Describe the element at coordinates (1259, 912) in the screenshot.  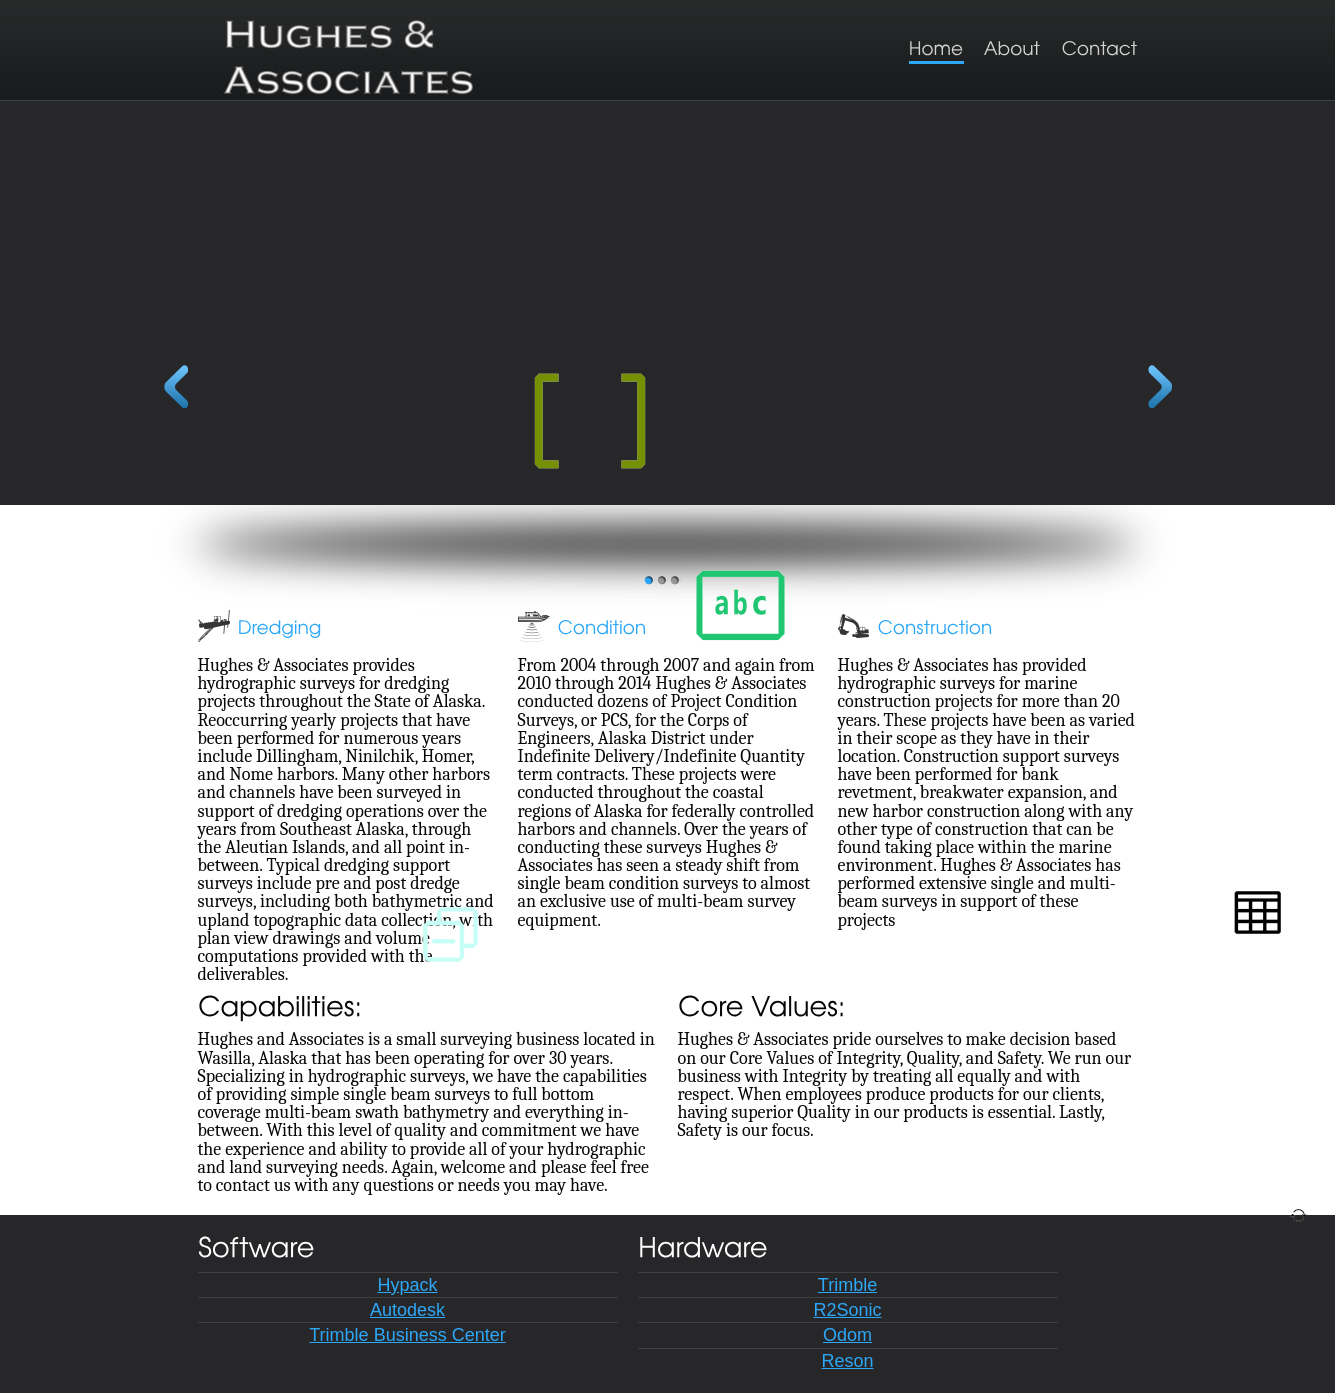
I see `insert or view a data table` at that location.